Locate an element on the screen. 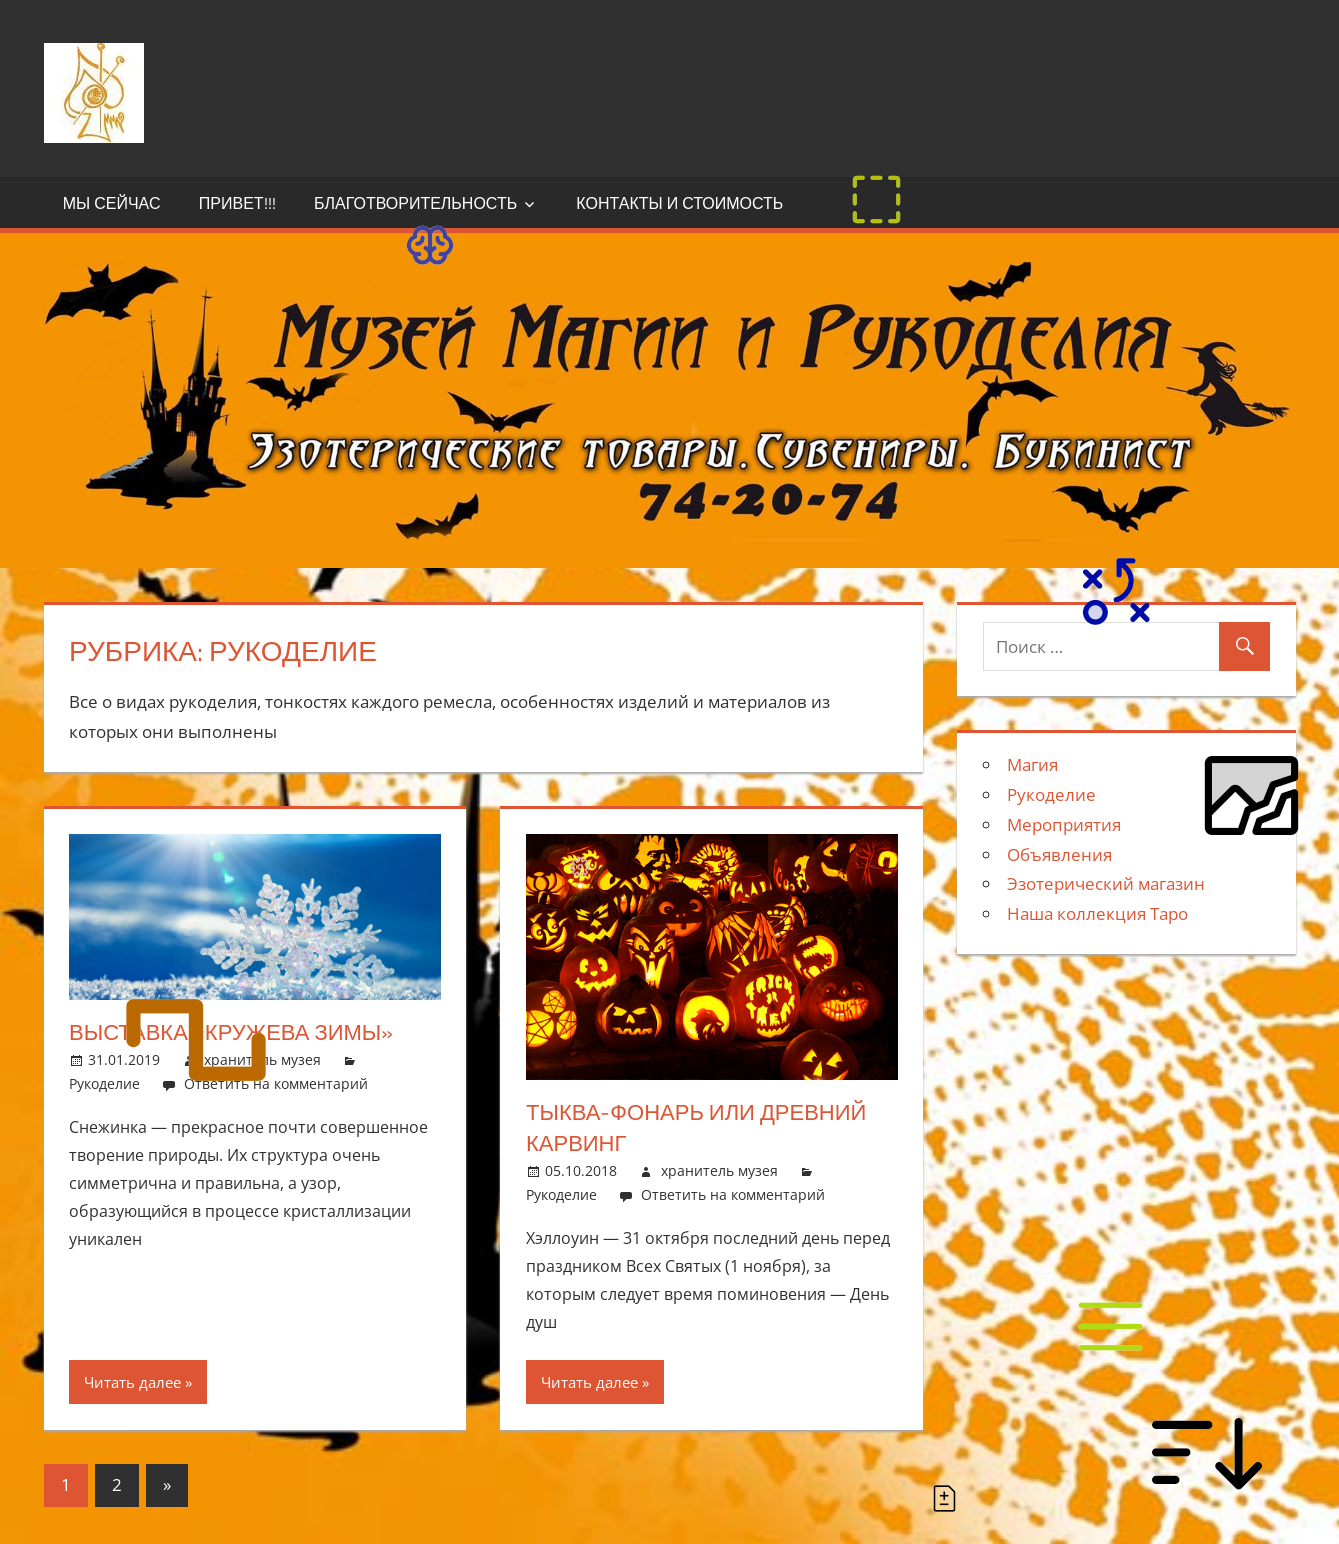 This screenshot has height=1544, width=1339. make a selection on the canvas is located at coordinates (876, 199).